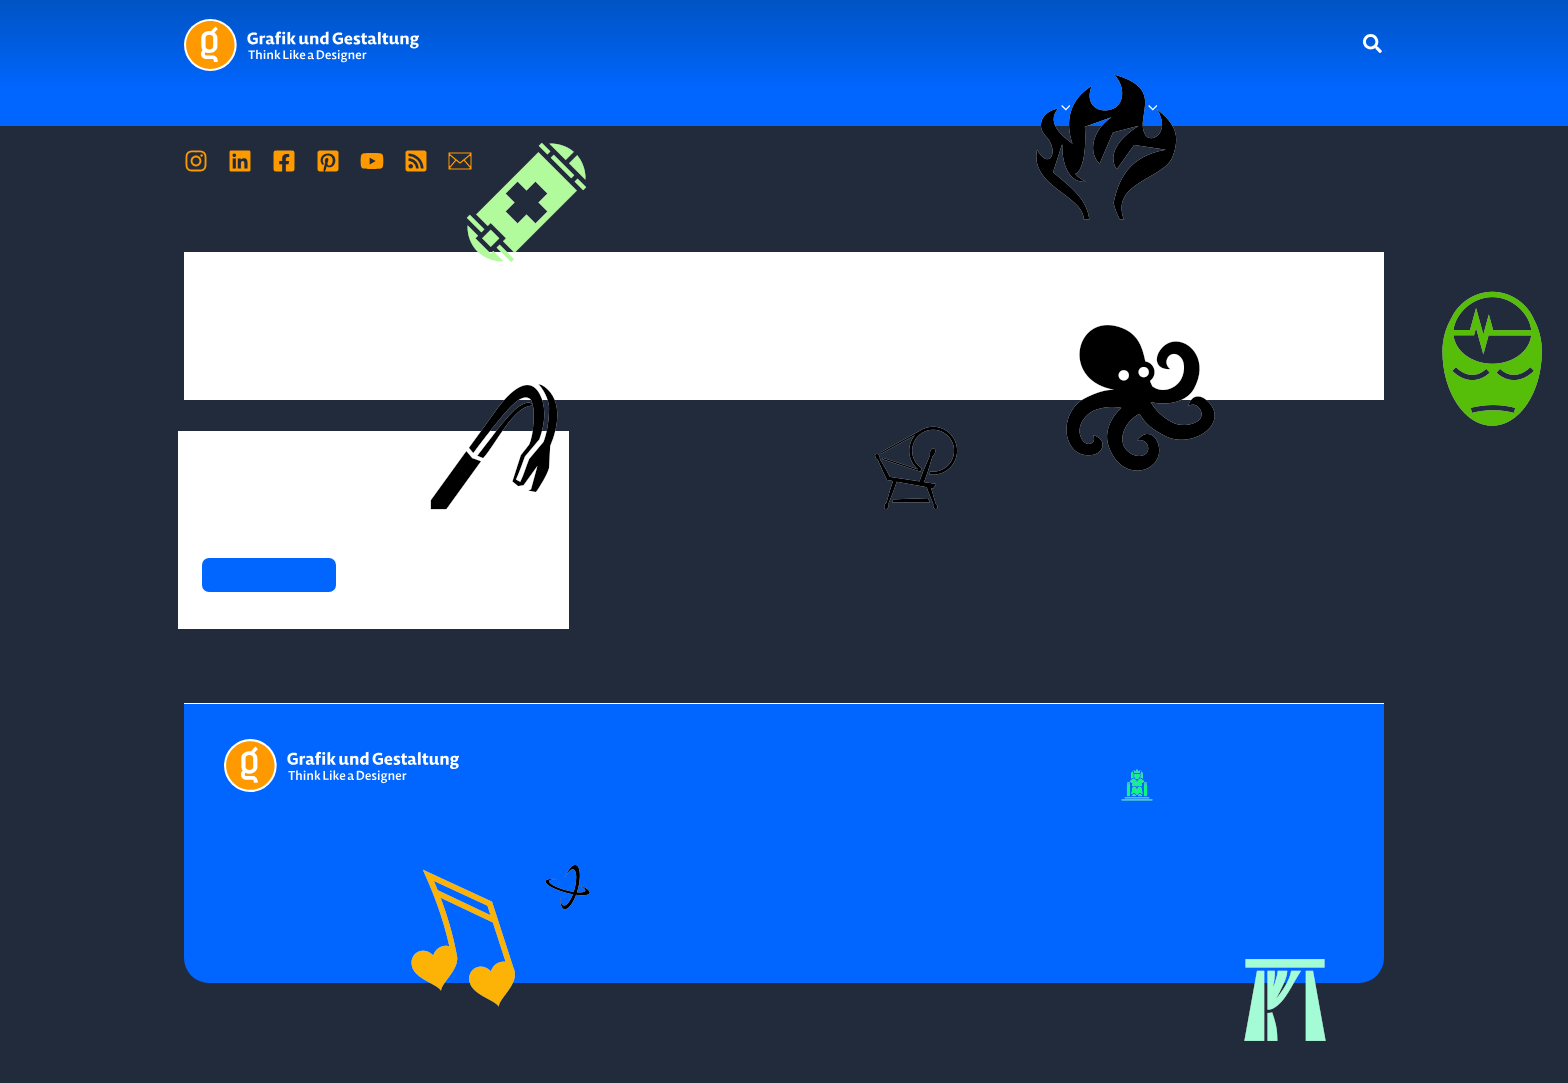  What do you see at coordinates (526, 202) in the screenshot?
I see `use a health potion or healing item` at bounding box center [526, 202].